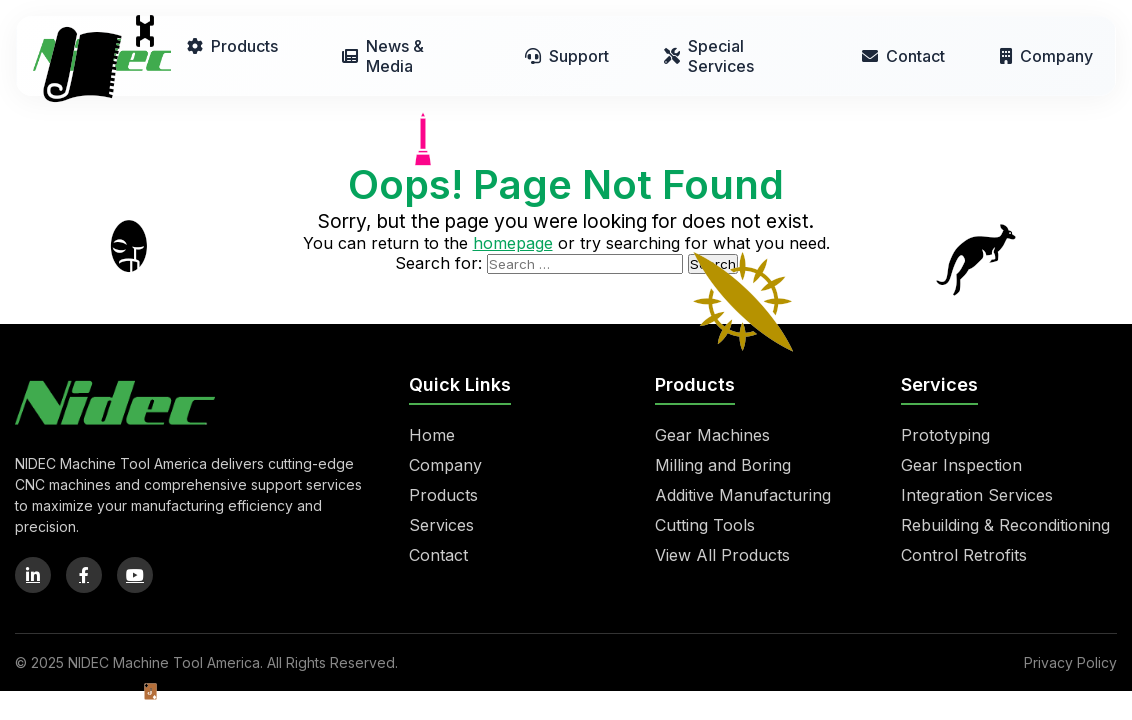 Image resolution: width=1132 pixels, height=720 pixels. Describe the element at coordinates (423, 139) in the screenshot. I see `indicates a monument or landmark location` at that location.